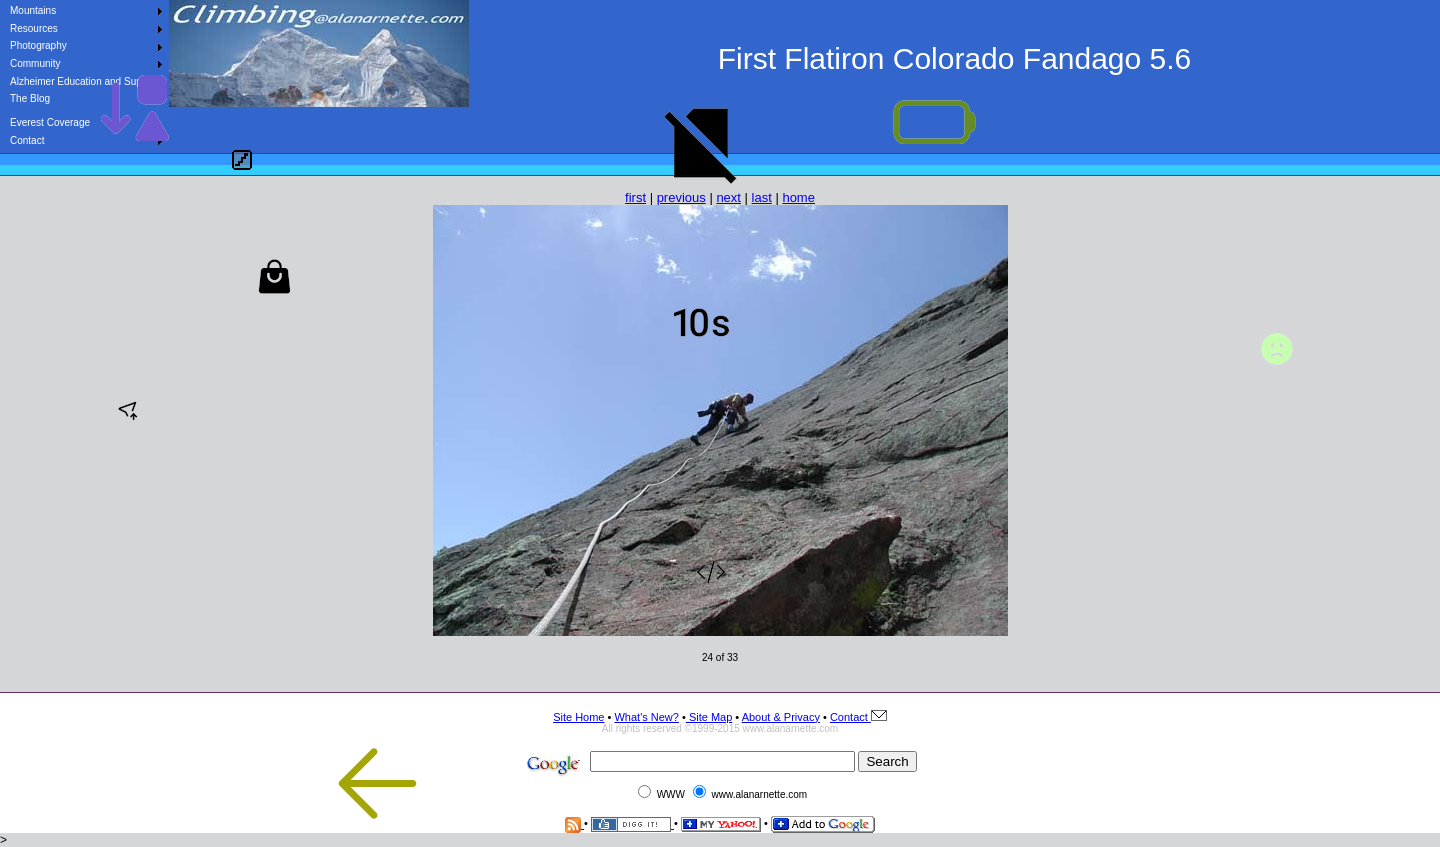 The width and height of the screenshot is (1440, 847). I want to click on indicates negative feedback or dissatisfaction, so click(1277, 349).